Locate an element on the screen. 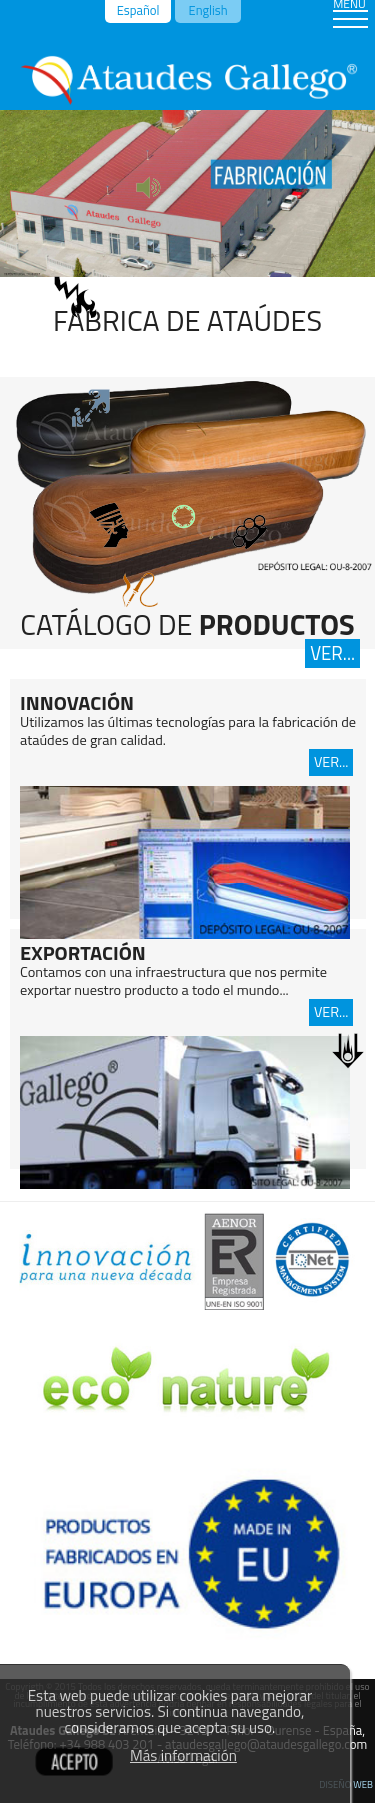 The image size is (375, 1803). activate lightning fire attack or spell is located at coordinates (75, 297).